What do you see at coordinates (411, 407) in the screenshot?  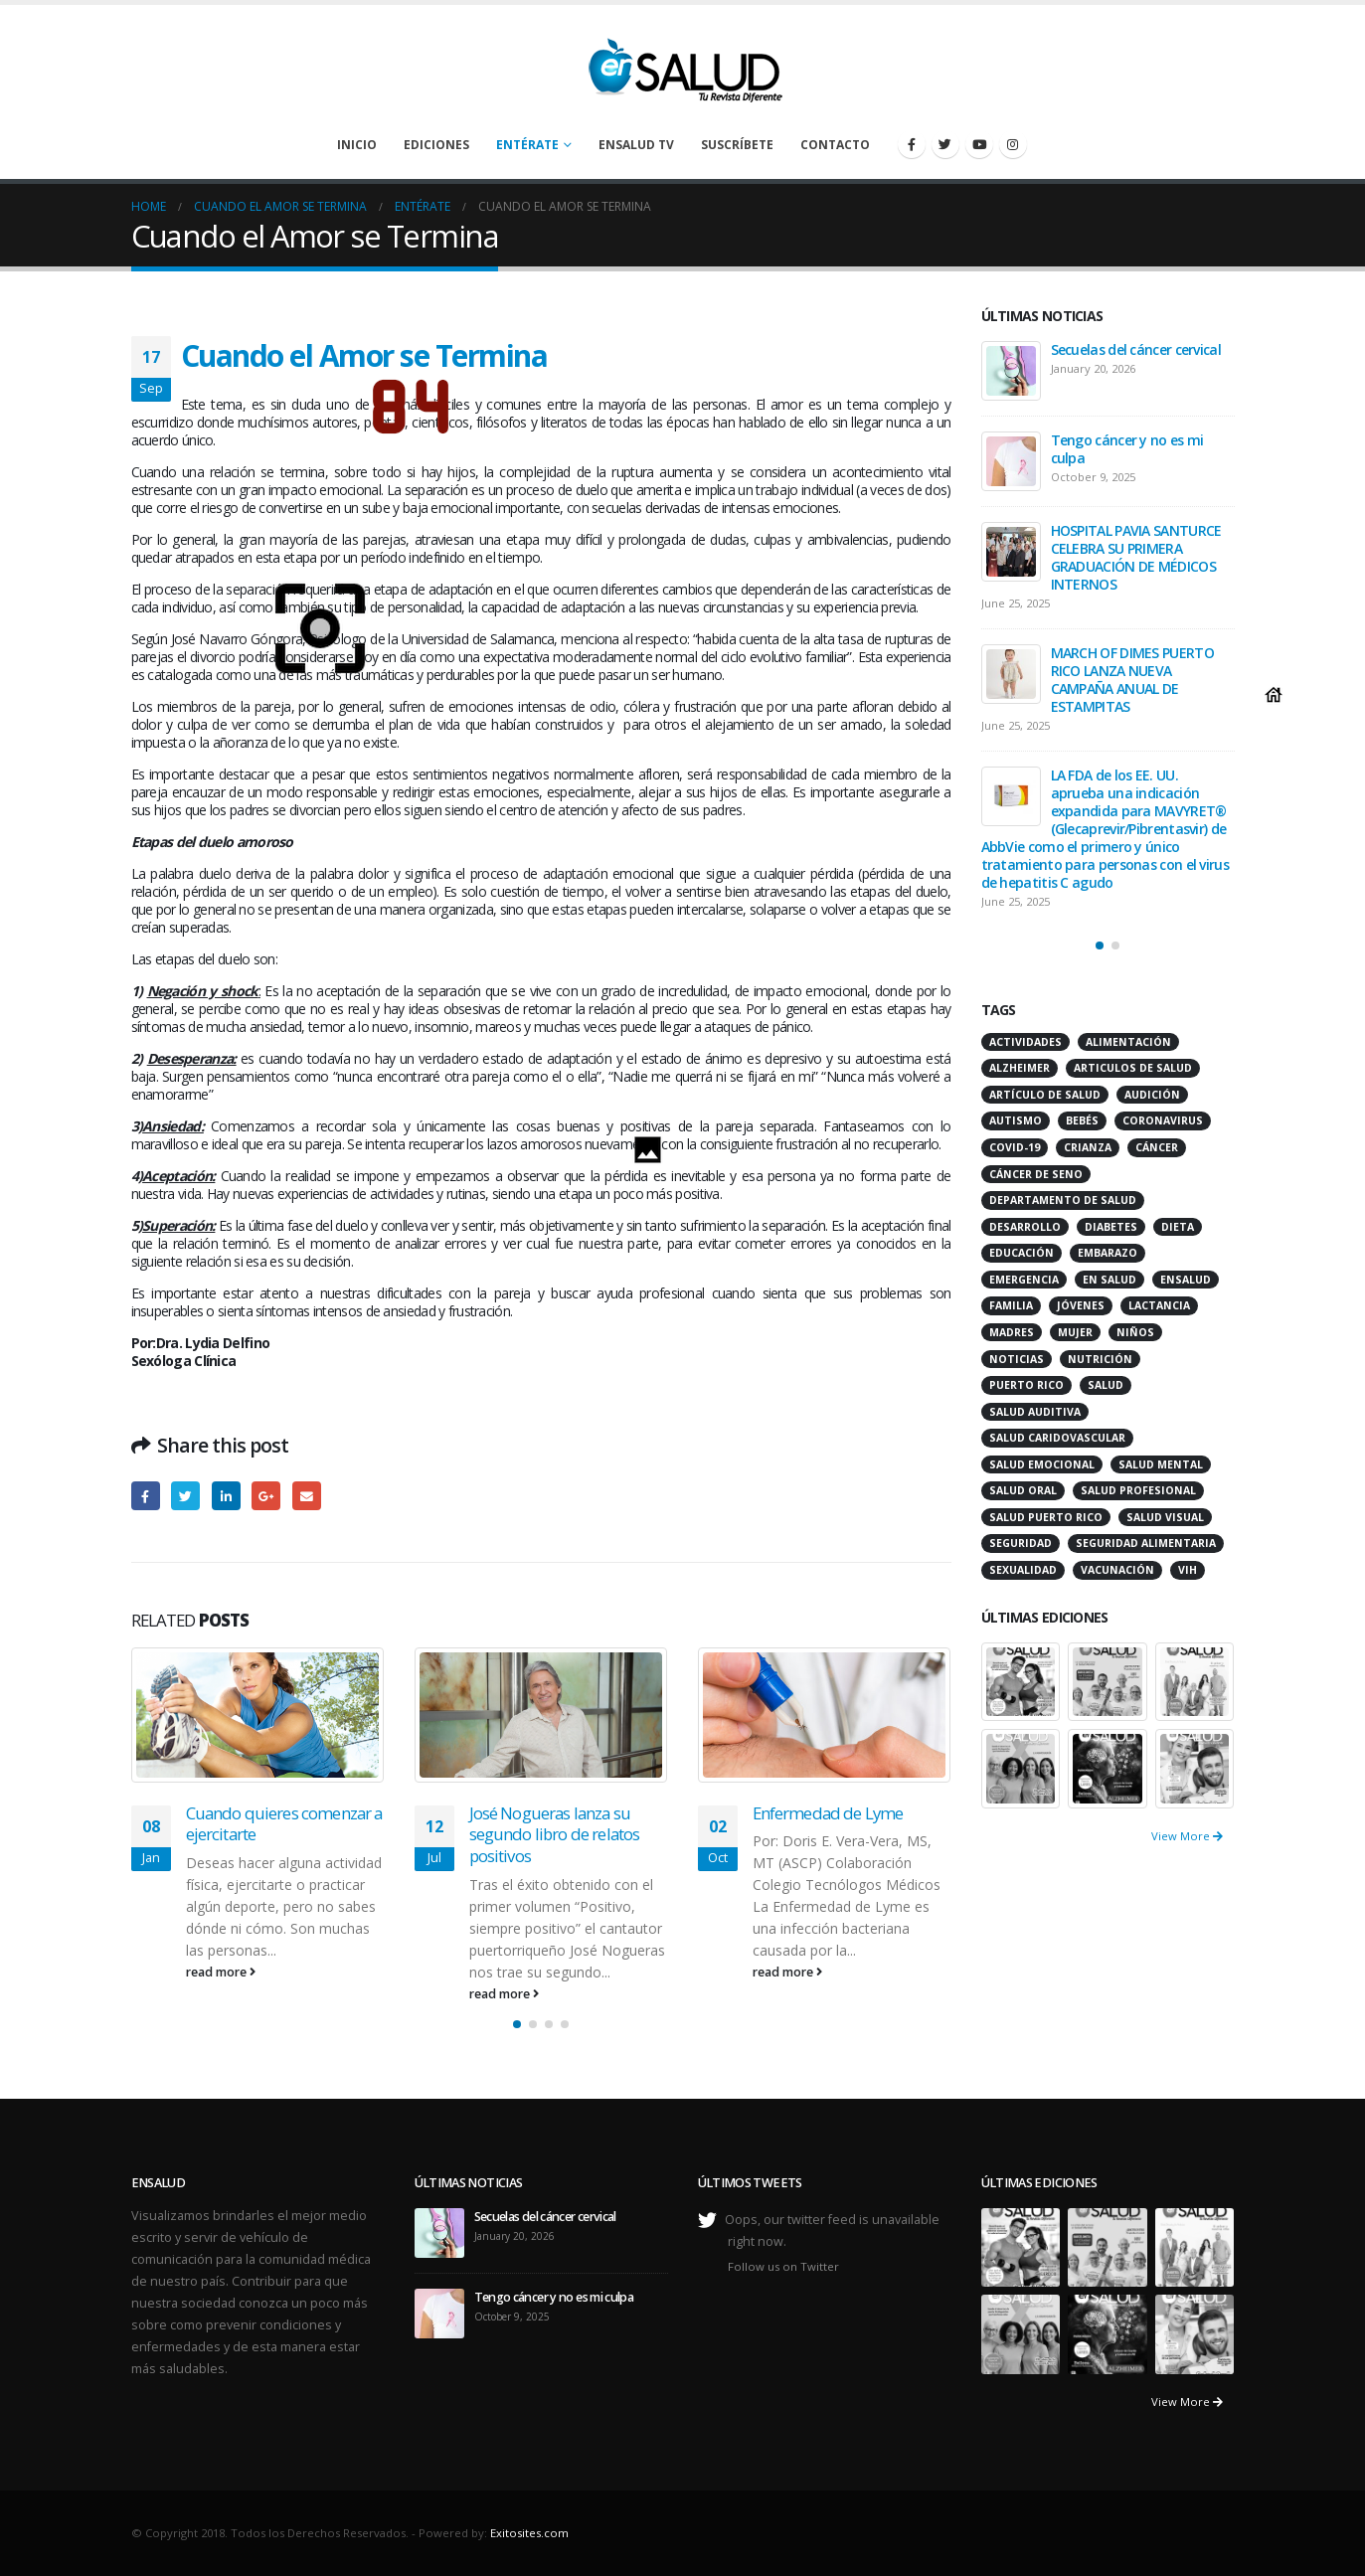 I see `indicates item number 84 in a list or sequence` at bounding box center [411, 407].